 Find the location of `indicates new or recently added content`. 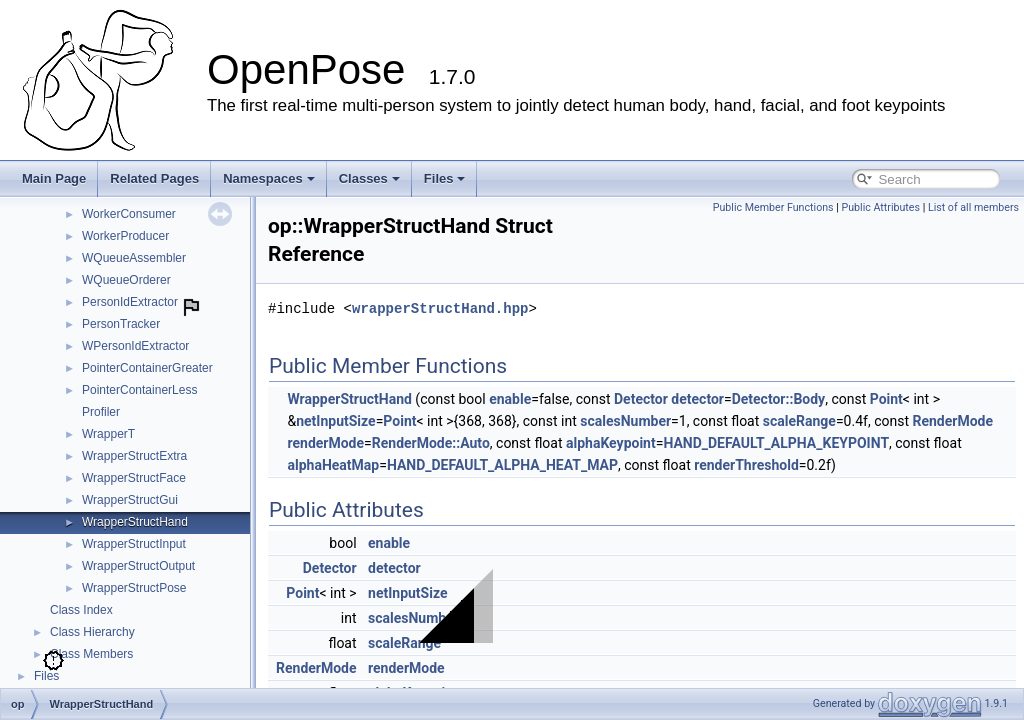

indicates new or recently added content is located at coordinates (53, 660).